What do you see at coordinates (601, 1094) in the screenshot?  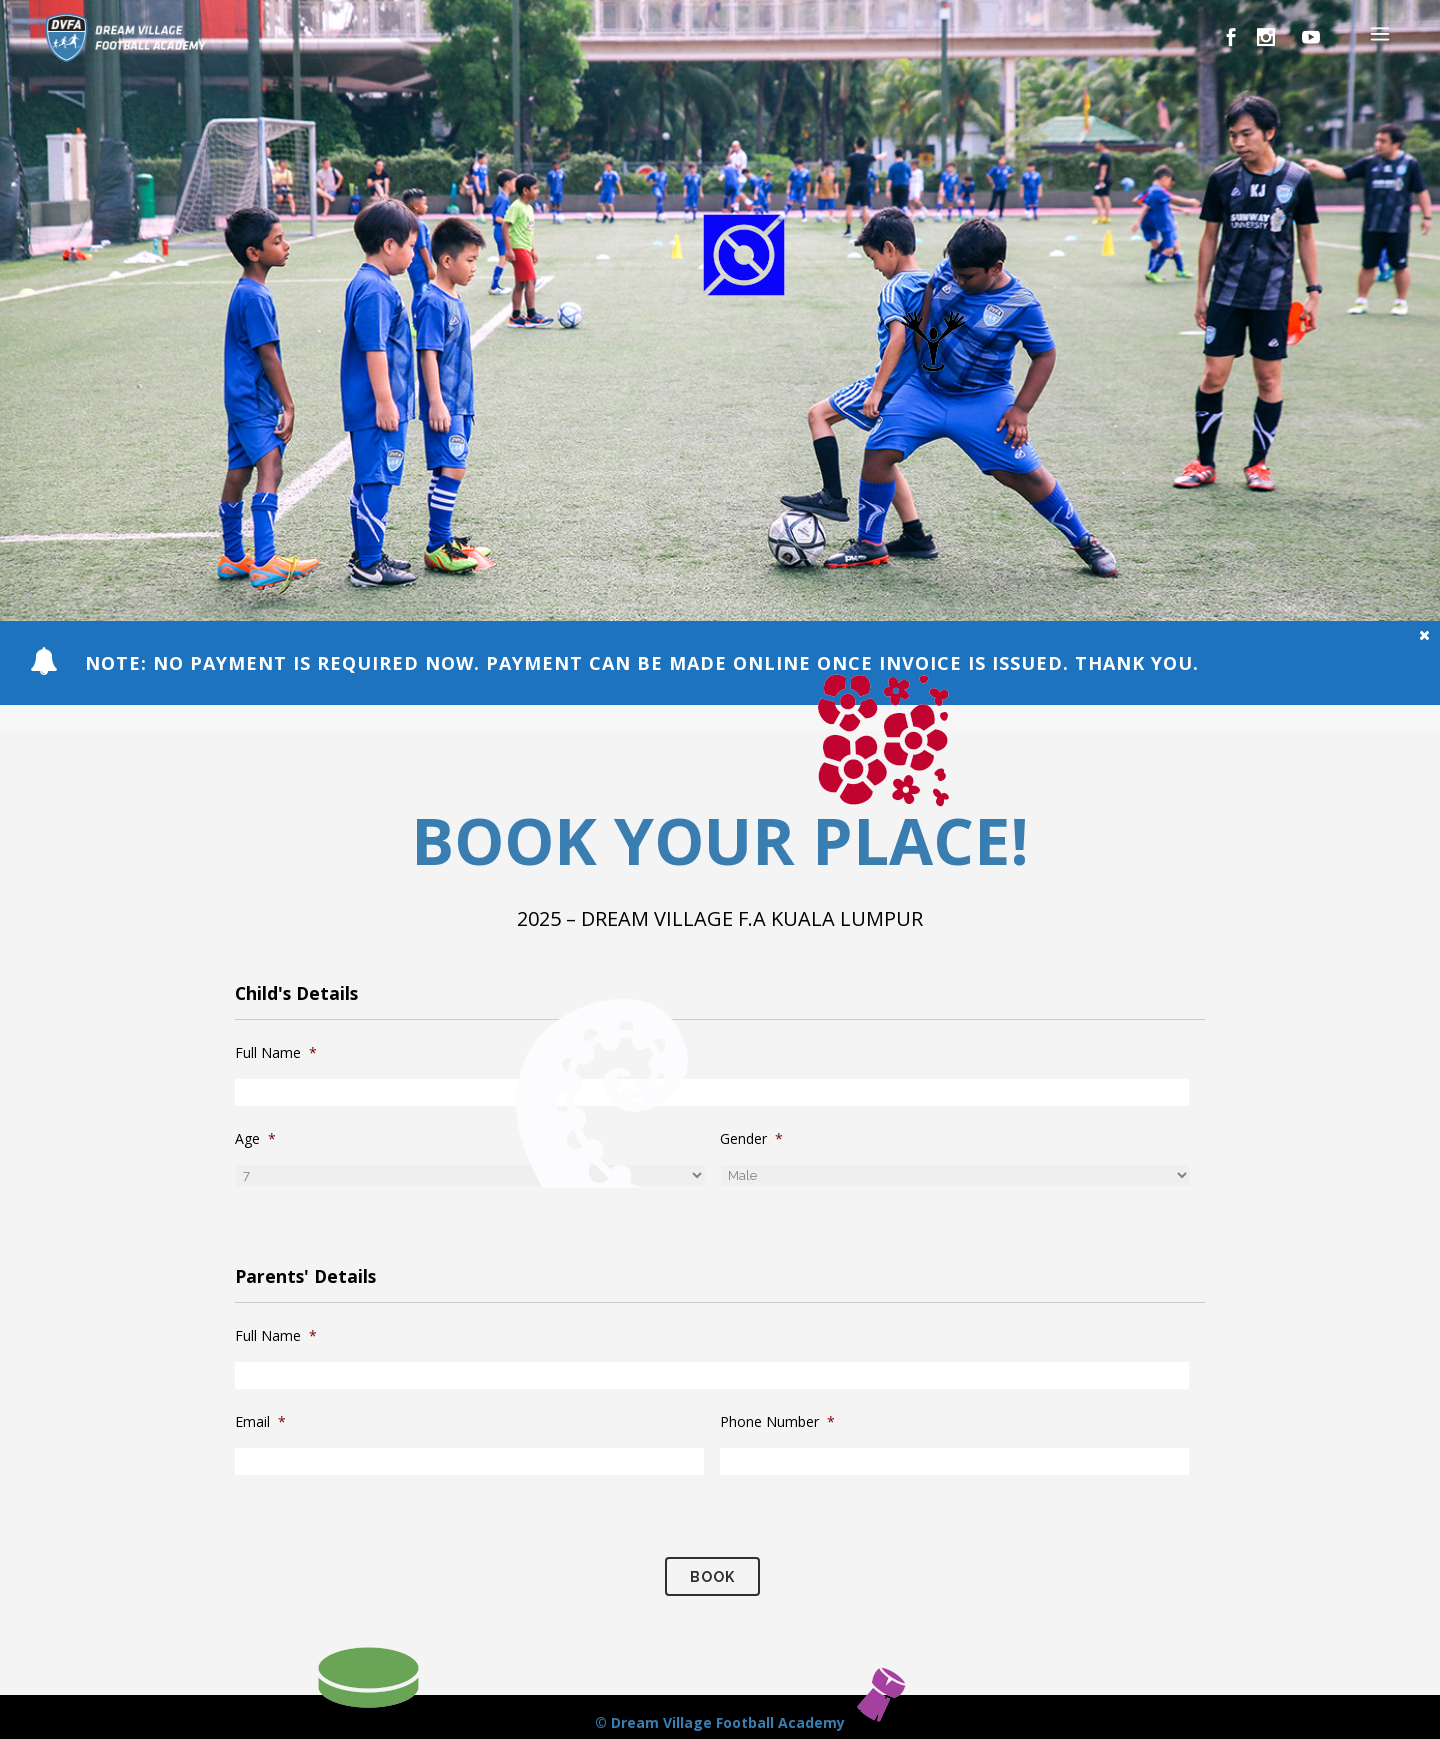 I see `indicates a sea creature or ocean-themed game element` at bounding box center [601, 1094].